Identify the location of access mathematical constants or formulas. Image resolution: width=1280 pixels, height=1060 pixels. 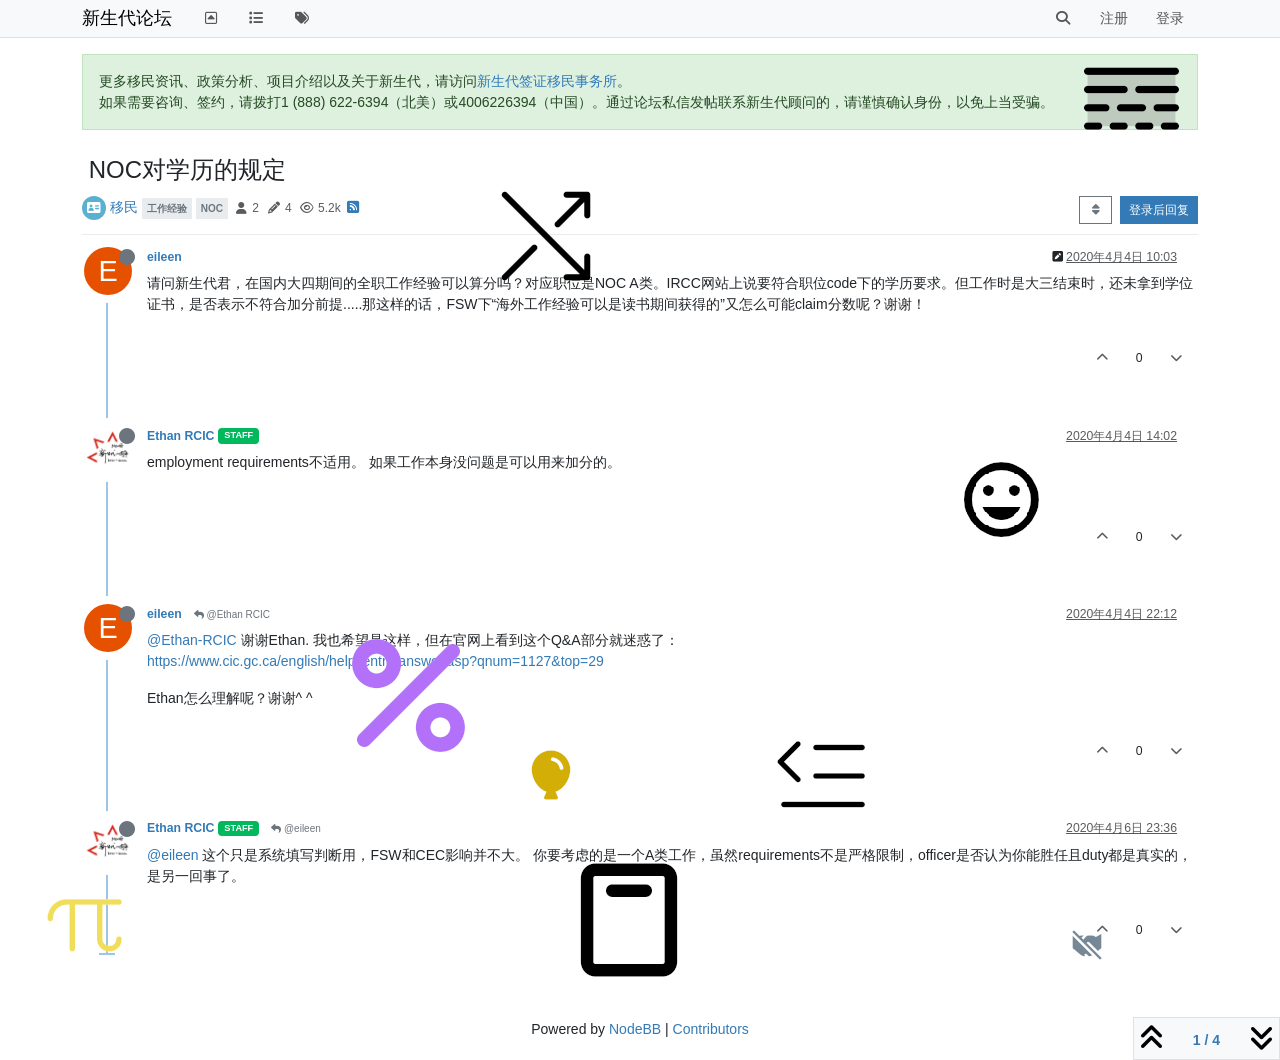
(86, 924).